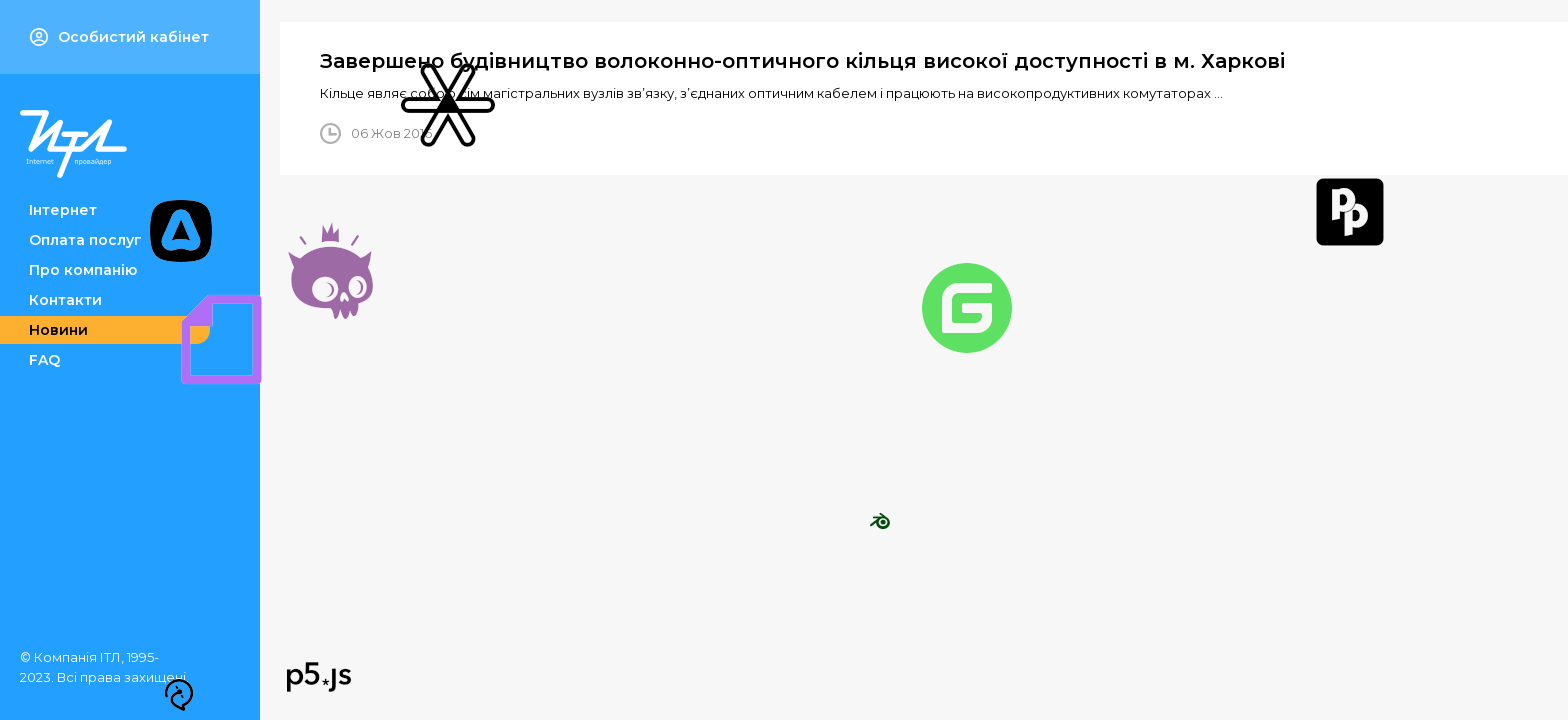 This screenshot has width=1568, height=720. Describe the element at coordinates (330, 270) in the screenshot. I see `skeleton ui framework logo` at that location.